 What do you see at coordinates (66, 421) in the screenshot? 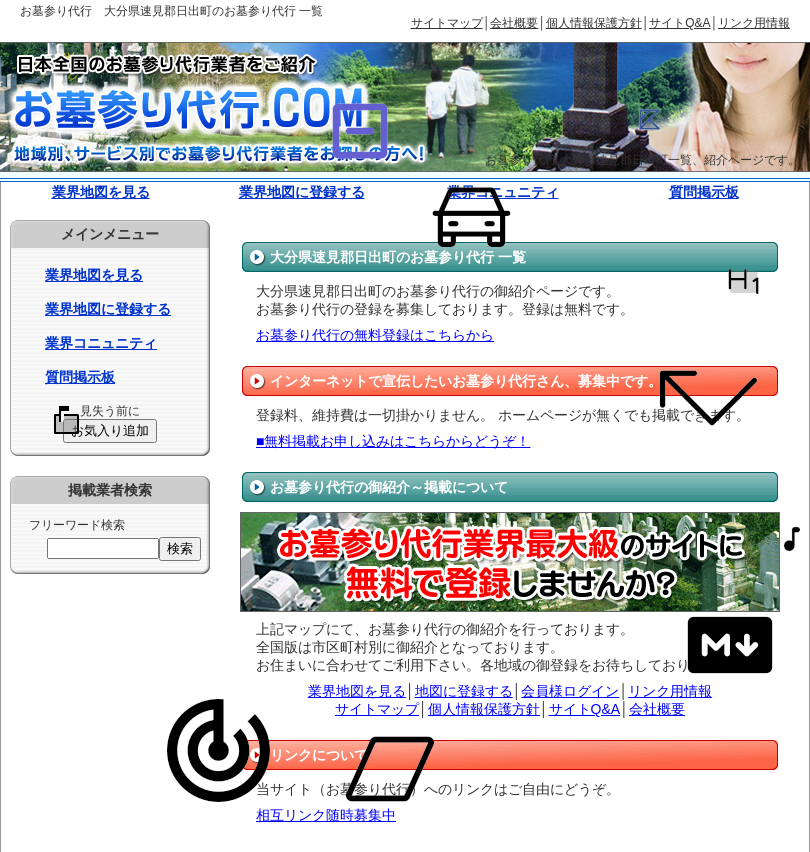
I see `indicates new mail in your mailbox` at bounding box center [66, 421].